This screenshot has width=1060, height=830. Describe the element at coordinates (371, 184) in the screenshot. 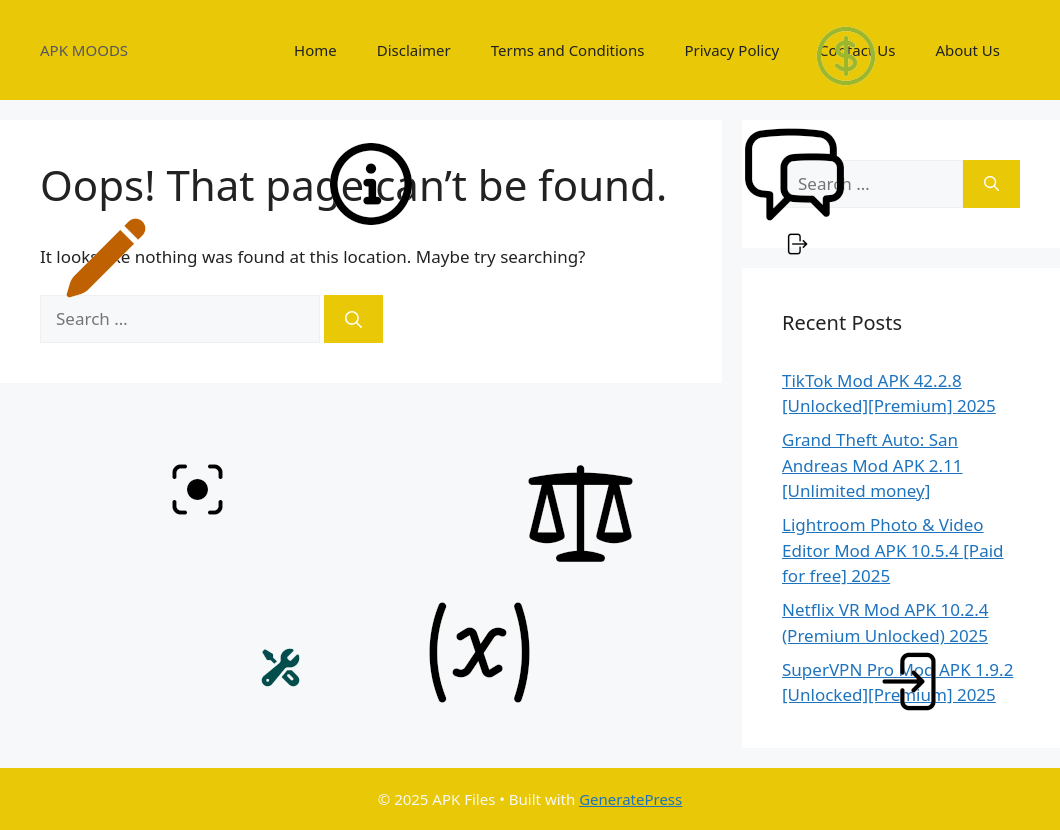

I see `view more information or details` at that location.